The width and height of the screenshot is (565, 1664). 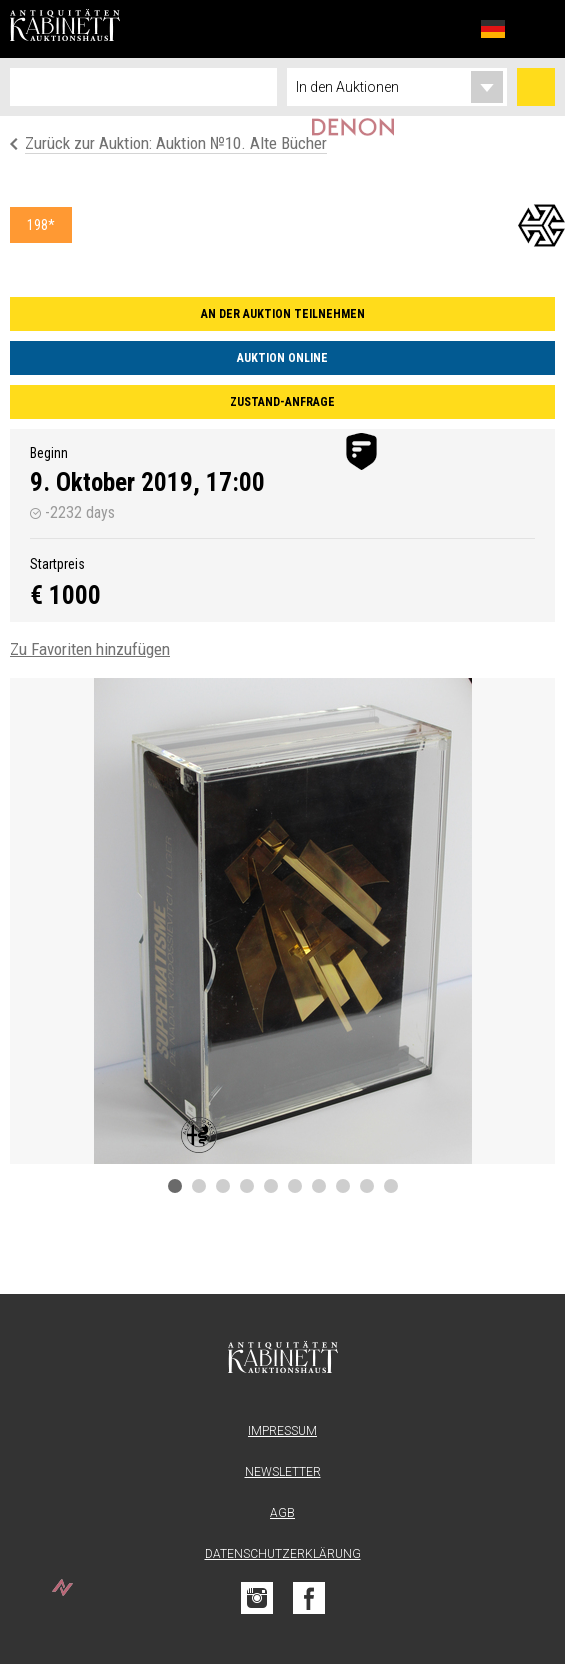 What do you see at coordinates (62, 1587) in the screenshot?
I see `norco brand logo` at bounding box center [62, 1587].